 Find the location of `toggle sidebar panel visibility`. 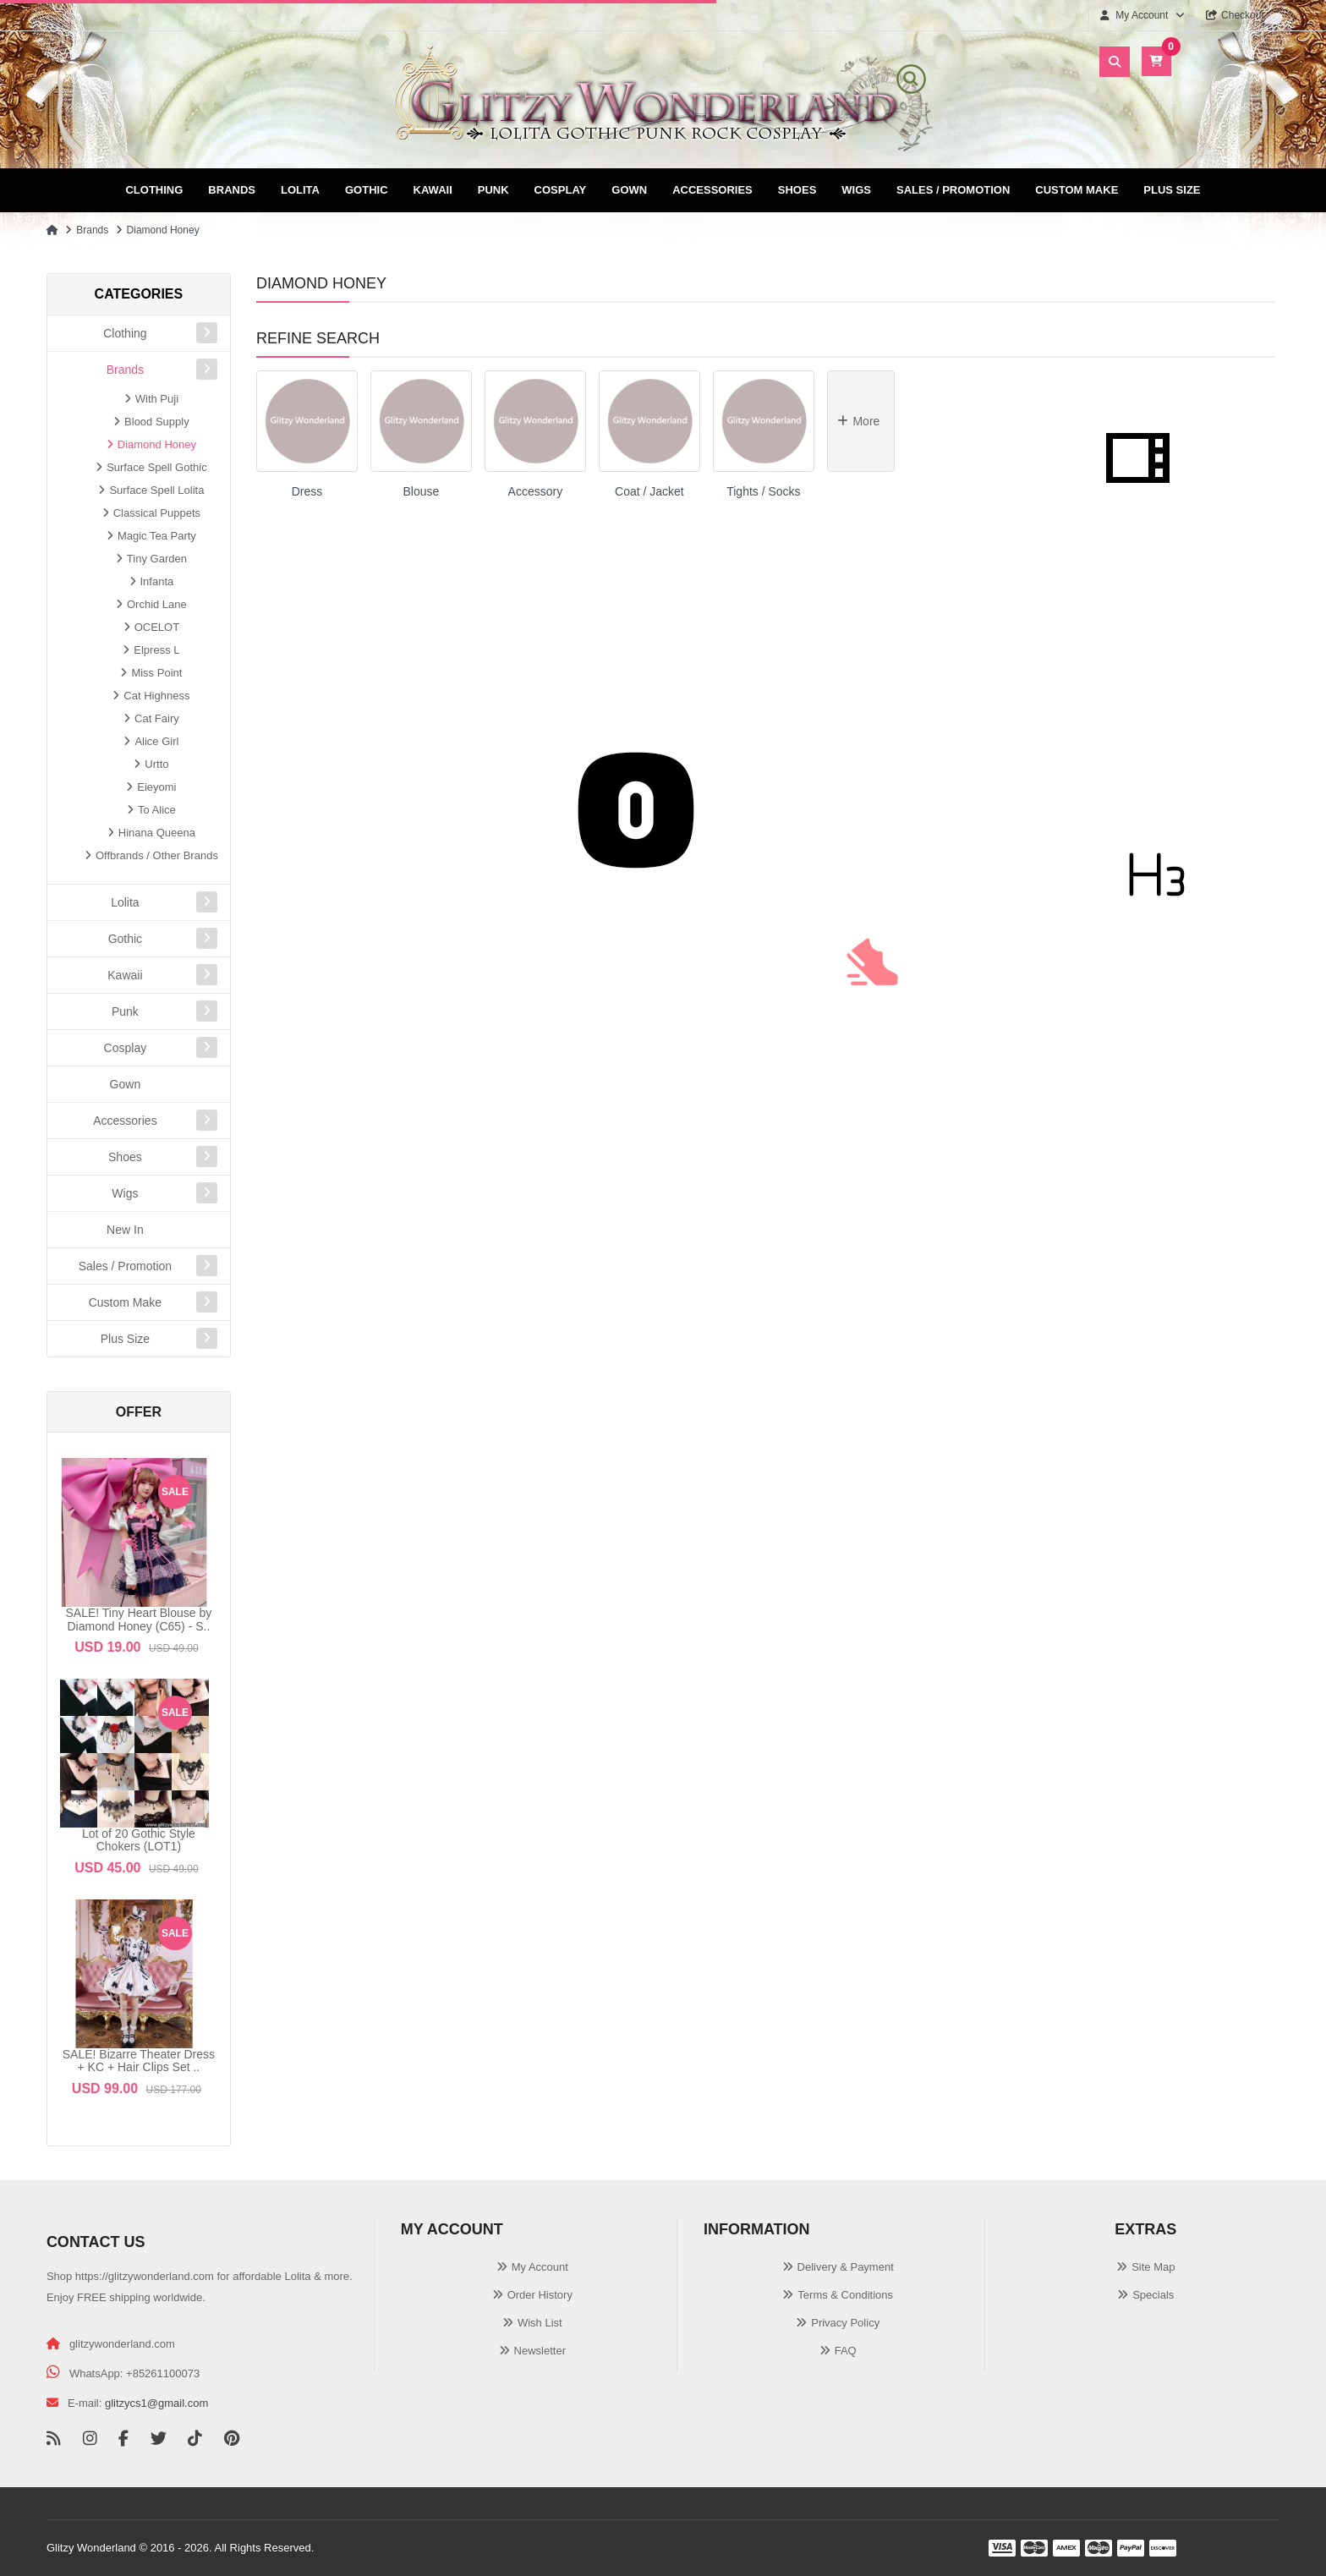

toggle sidebar panel visibility is located at coordinates (1137, 458).